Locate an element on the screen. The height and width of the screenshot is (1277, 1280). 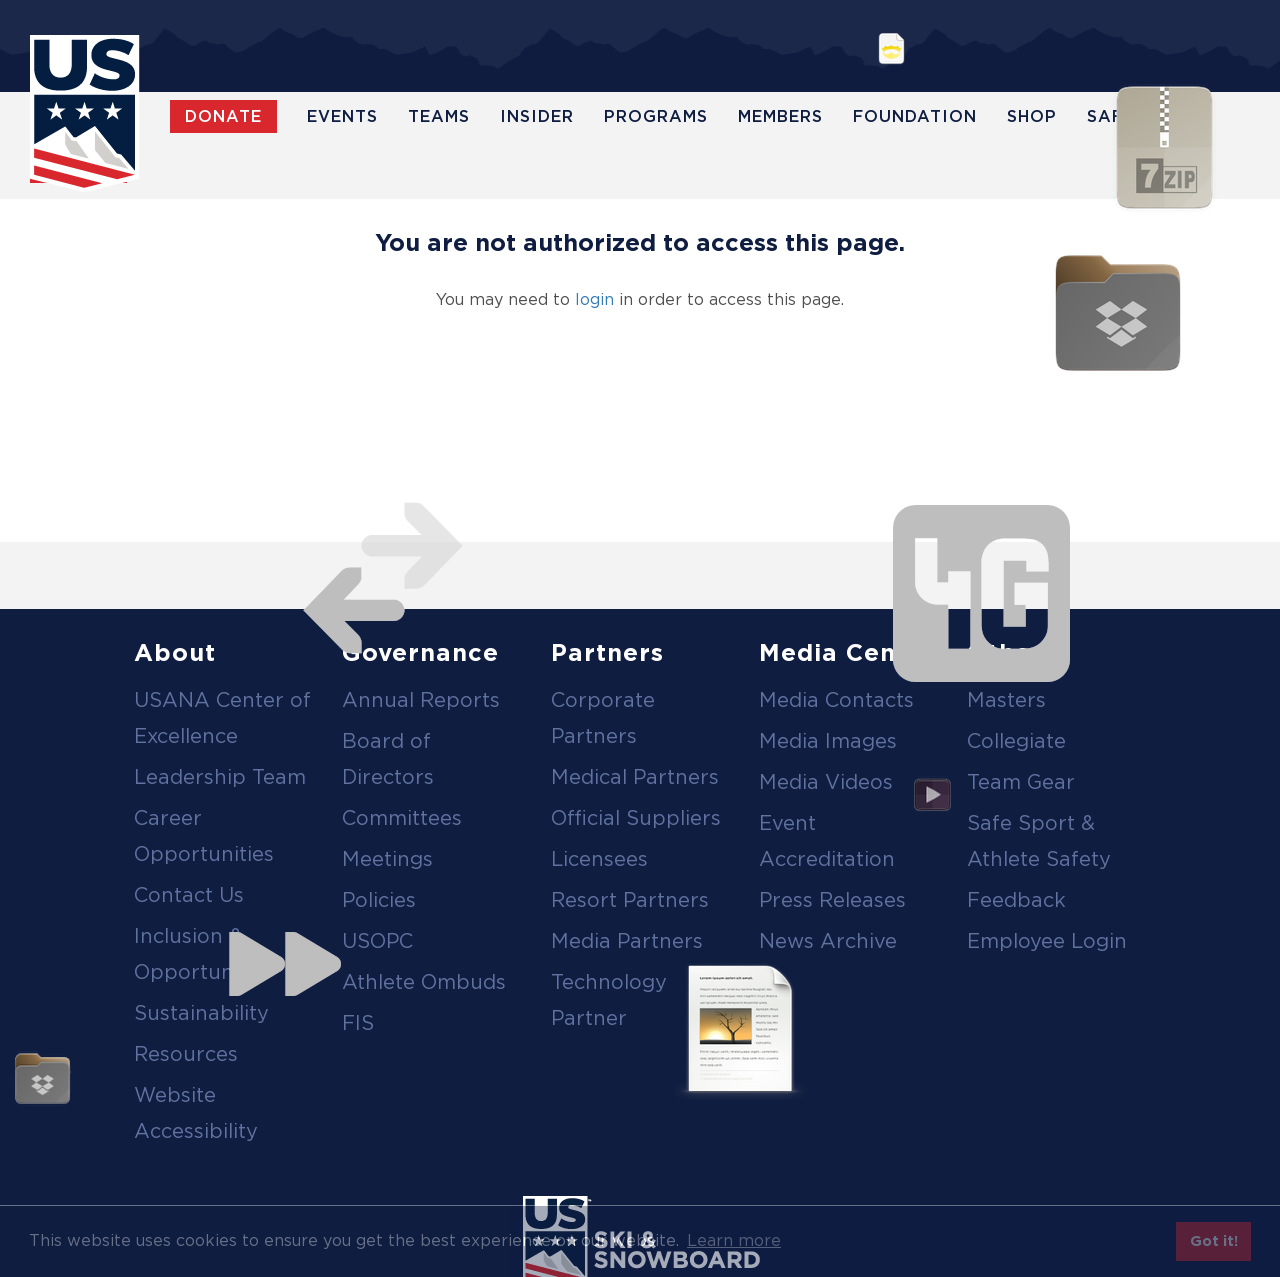
nim programming language source file is located at coordinates (891, 48).